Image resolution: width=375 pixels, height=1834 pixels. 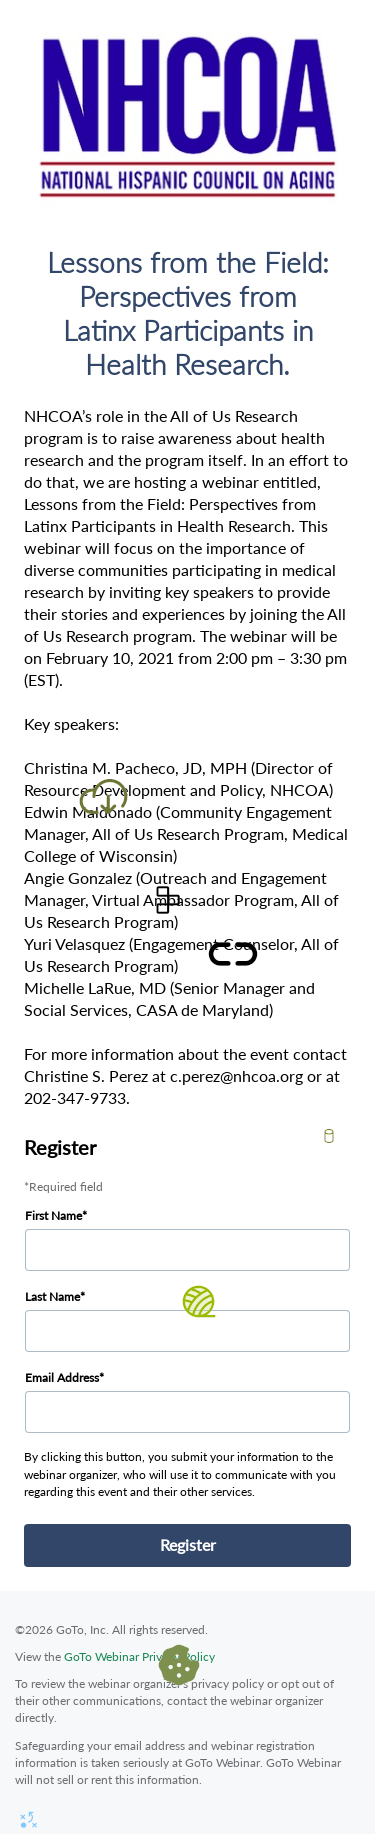 I want to click on unlink or disconnect a shared item, so click(x=233, y=954).